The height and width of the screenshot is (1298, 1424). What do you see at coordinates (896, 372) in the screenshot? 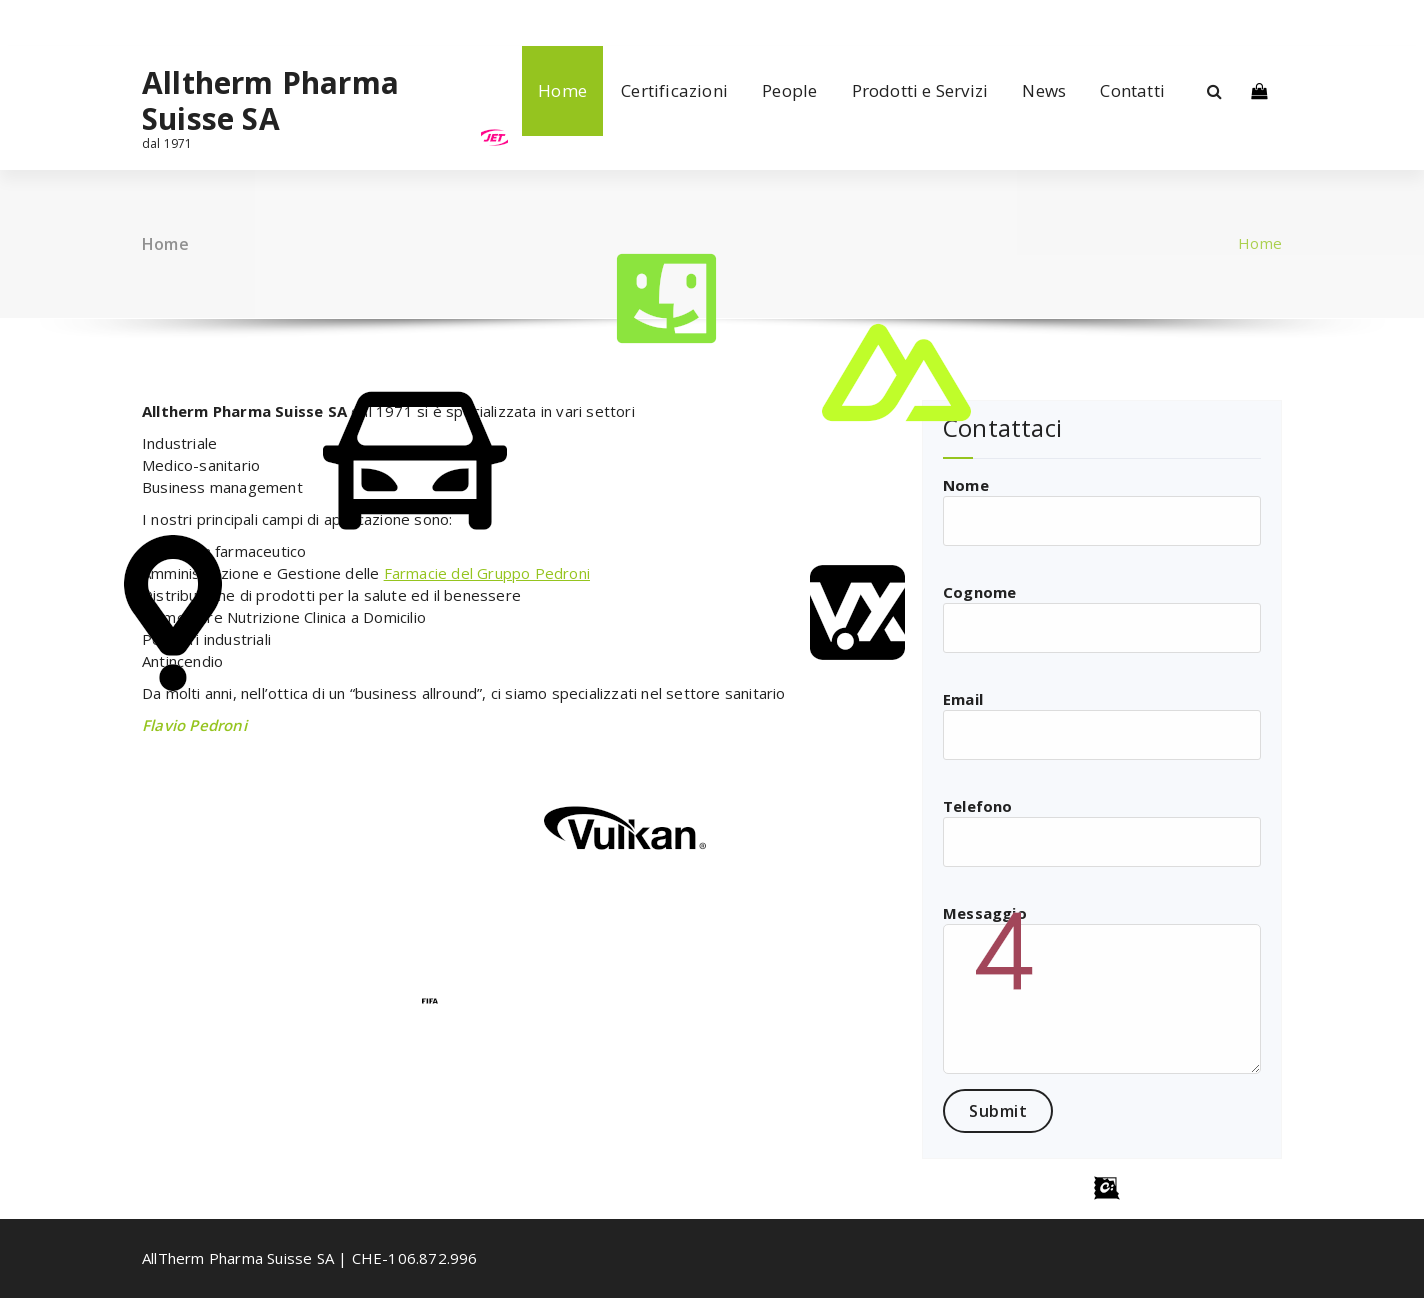
I see `nuxt.js framework logo` at bounding box center [896, 372].